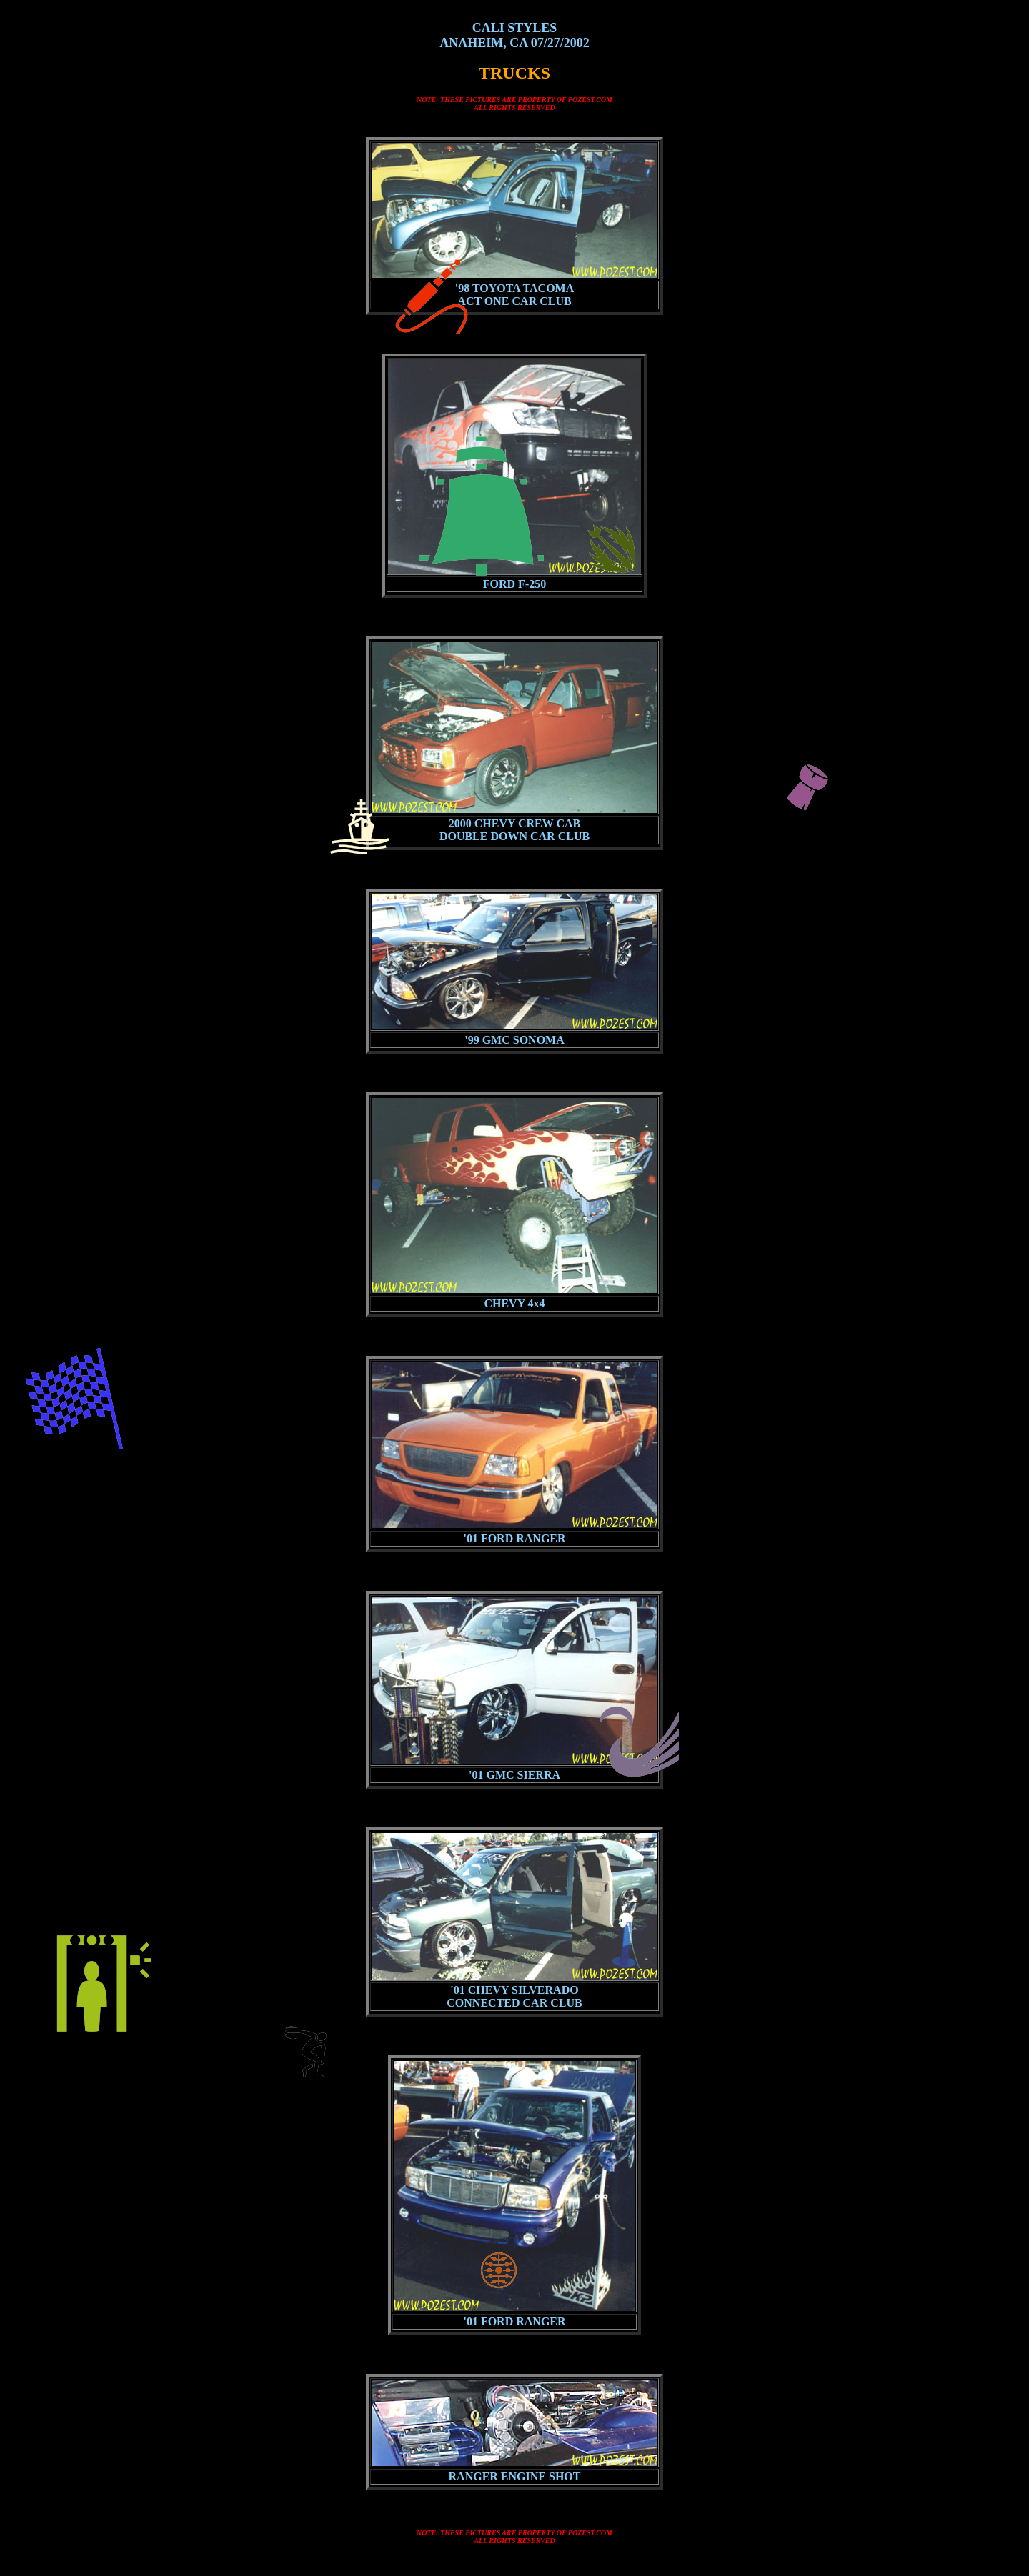 The height and width of the screenshot is (2576, 1029). What do you see at coordinates (481, 506) in the screenshot?
I see `navigate to sailing or boat-related content` at bounding box center [481, 506].